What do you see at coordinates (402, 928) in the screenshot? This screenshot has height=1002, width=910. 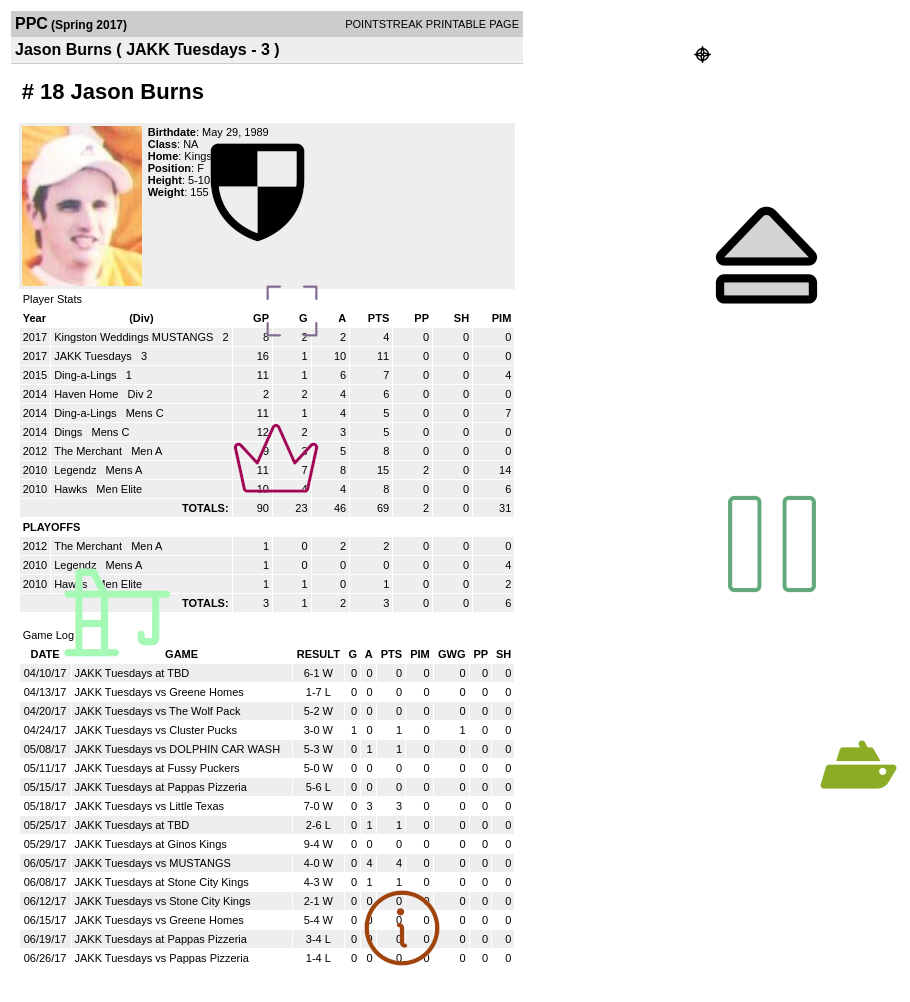 I see `view more information or details` at bounding box center [402, 928].